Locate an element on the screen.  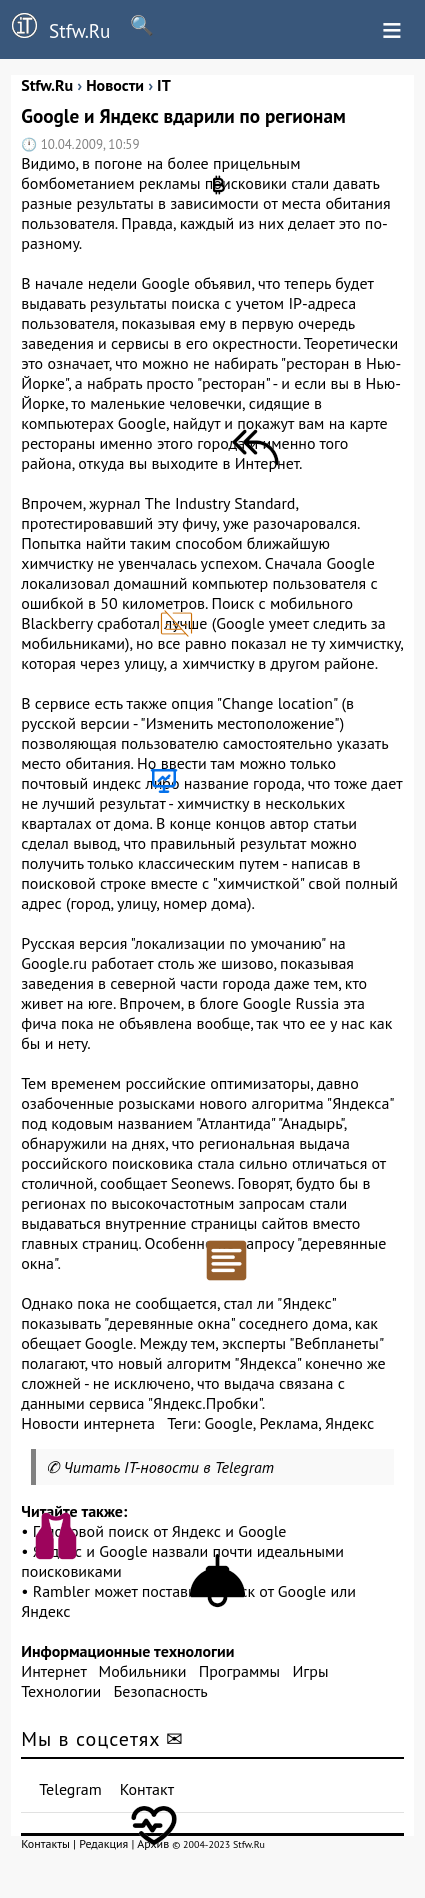
disable subtitles or closed captions is located at coordinates (176, 623).